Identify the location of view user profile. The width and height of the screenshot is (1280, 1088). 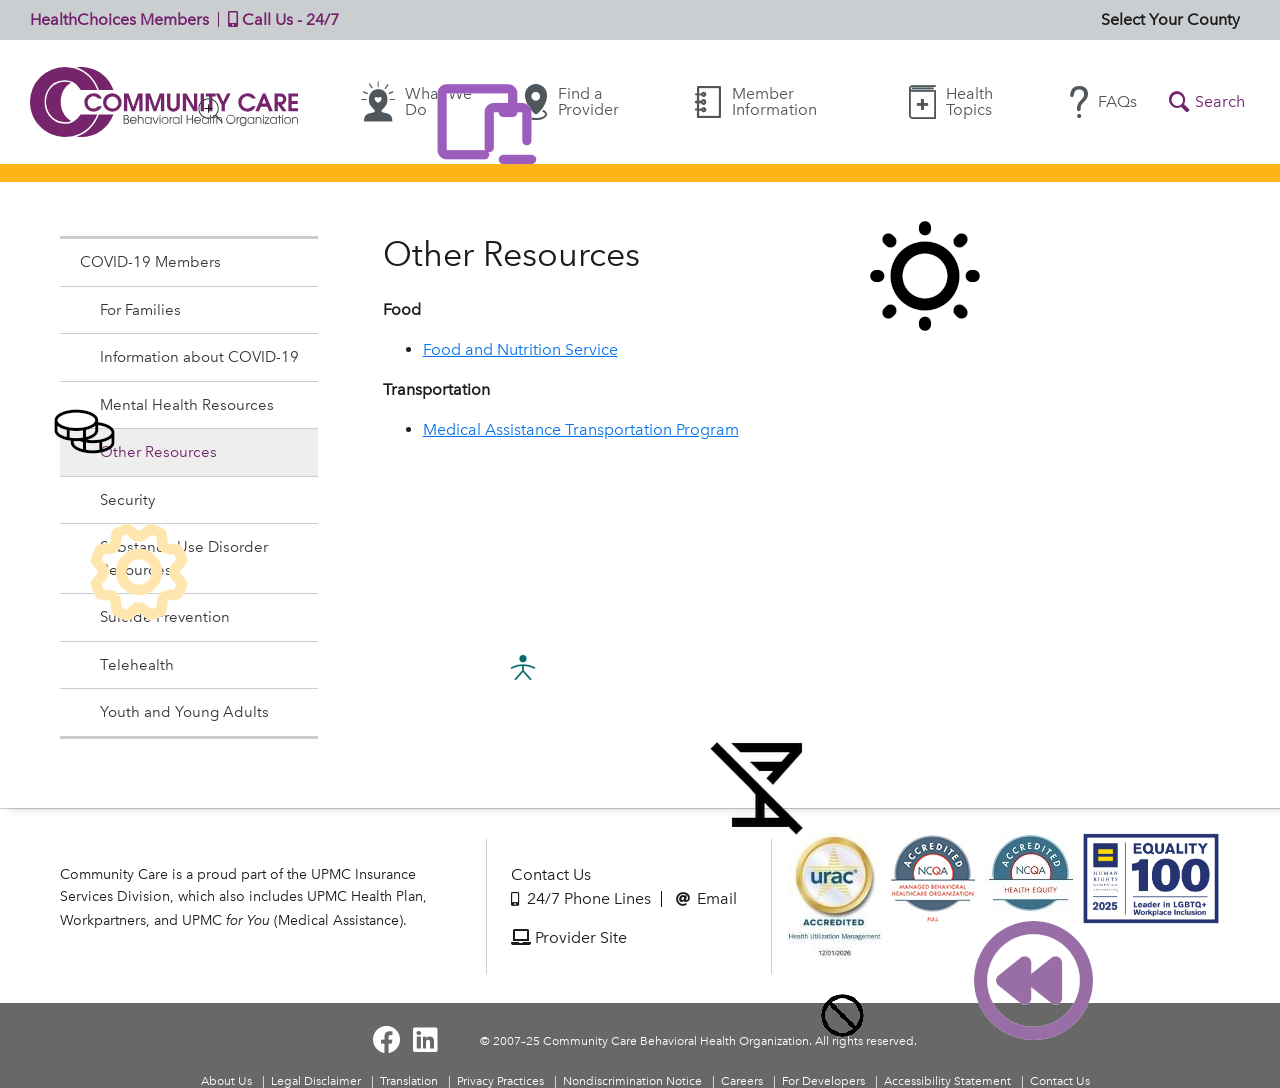
(523, 668).